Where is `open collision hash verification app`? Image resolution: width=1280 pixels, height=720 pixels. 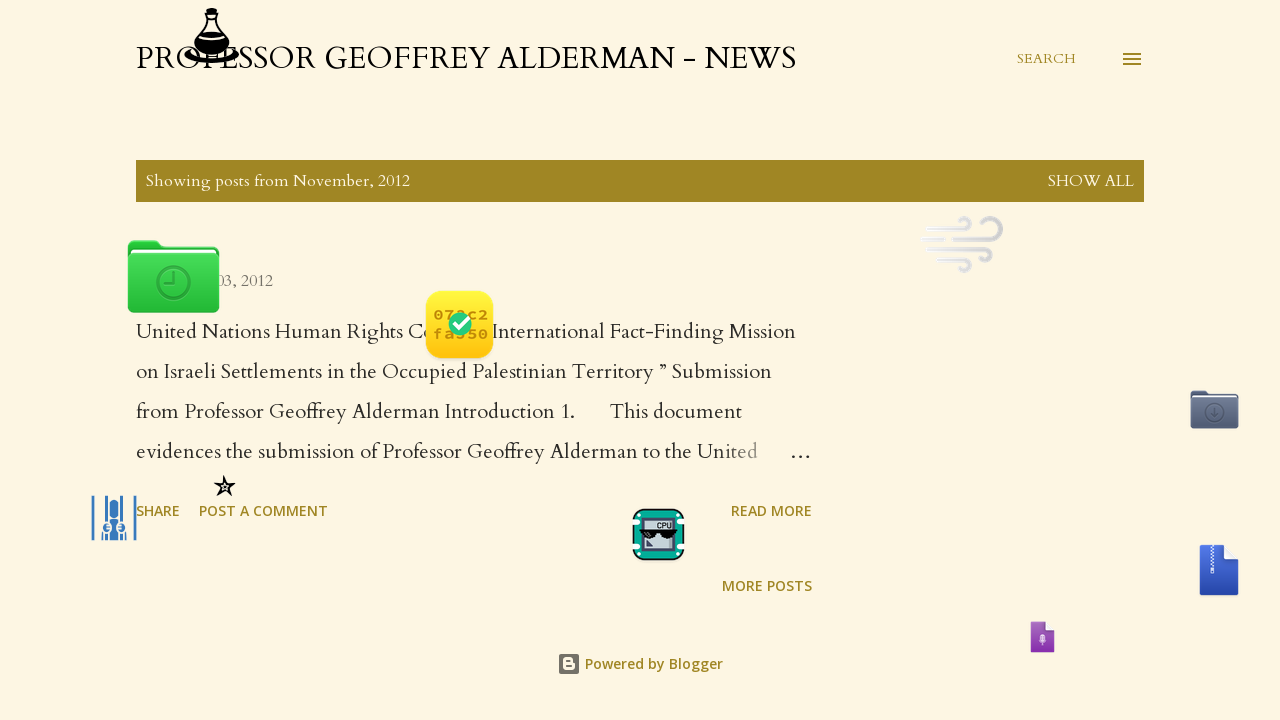
open collision hash verification app is located at coordinates (459, 324).